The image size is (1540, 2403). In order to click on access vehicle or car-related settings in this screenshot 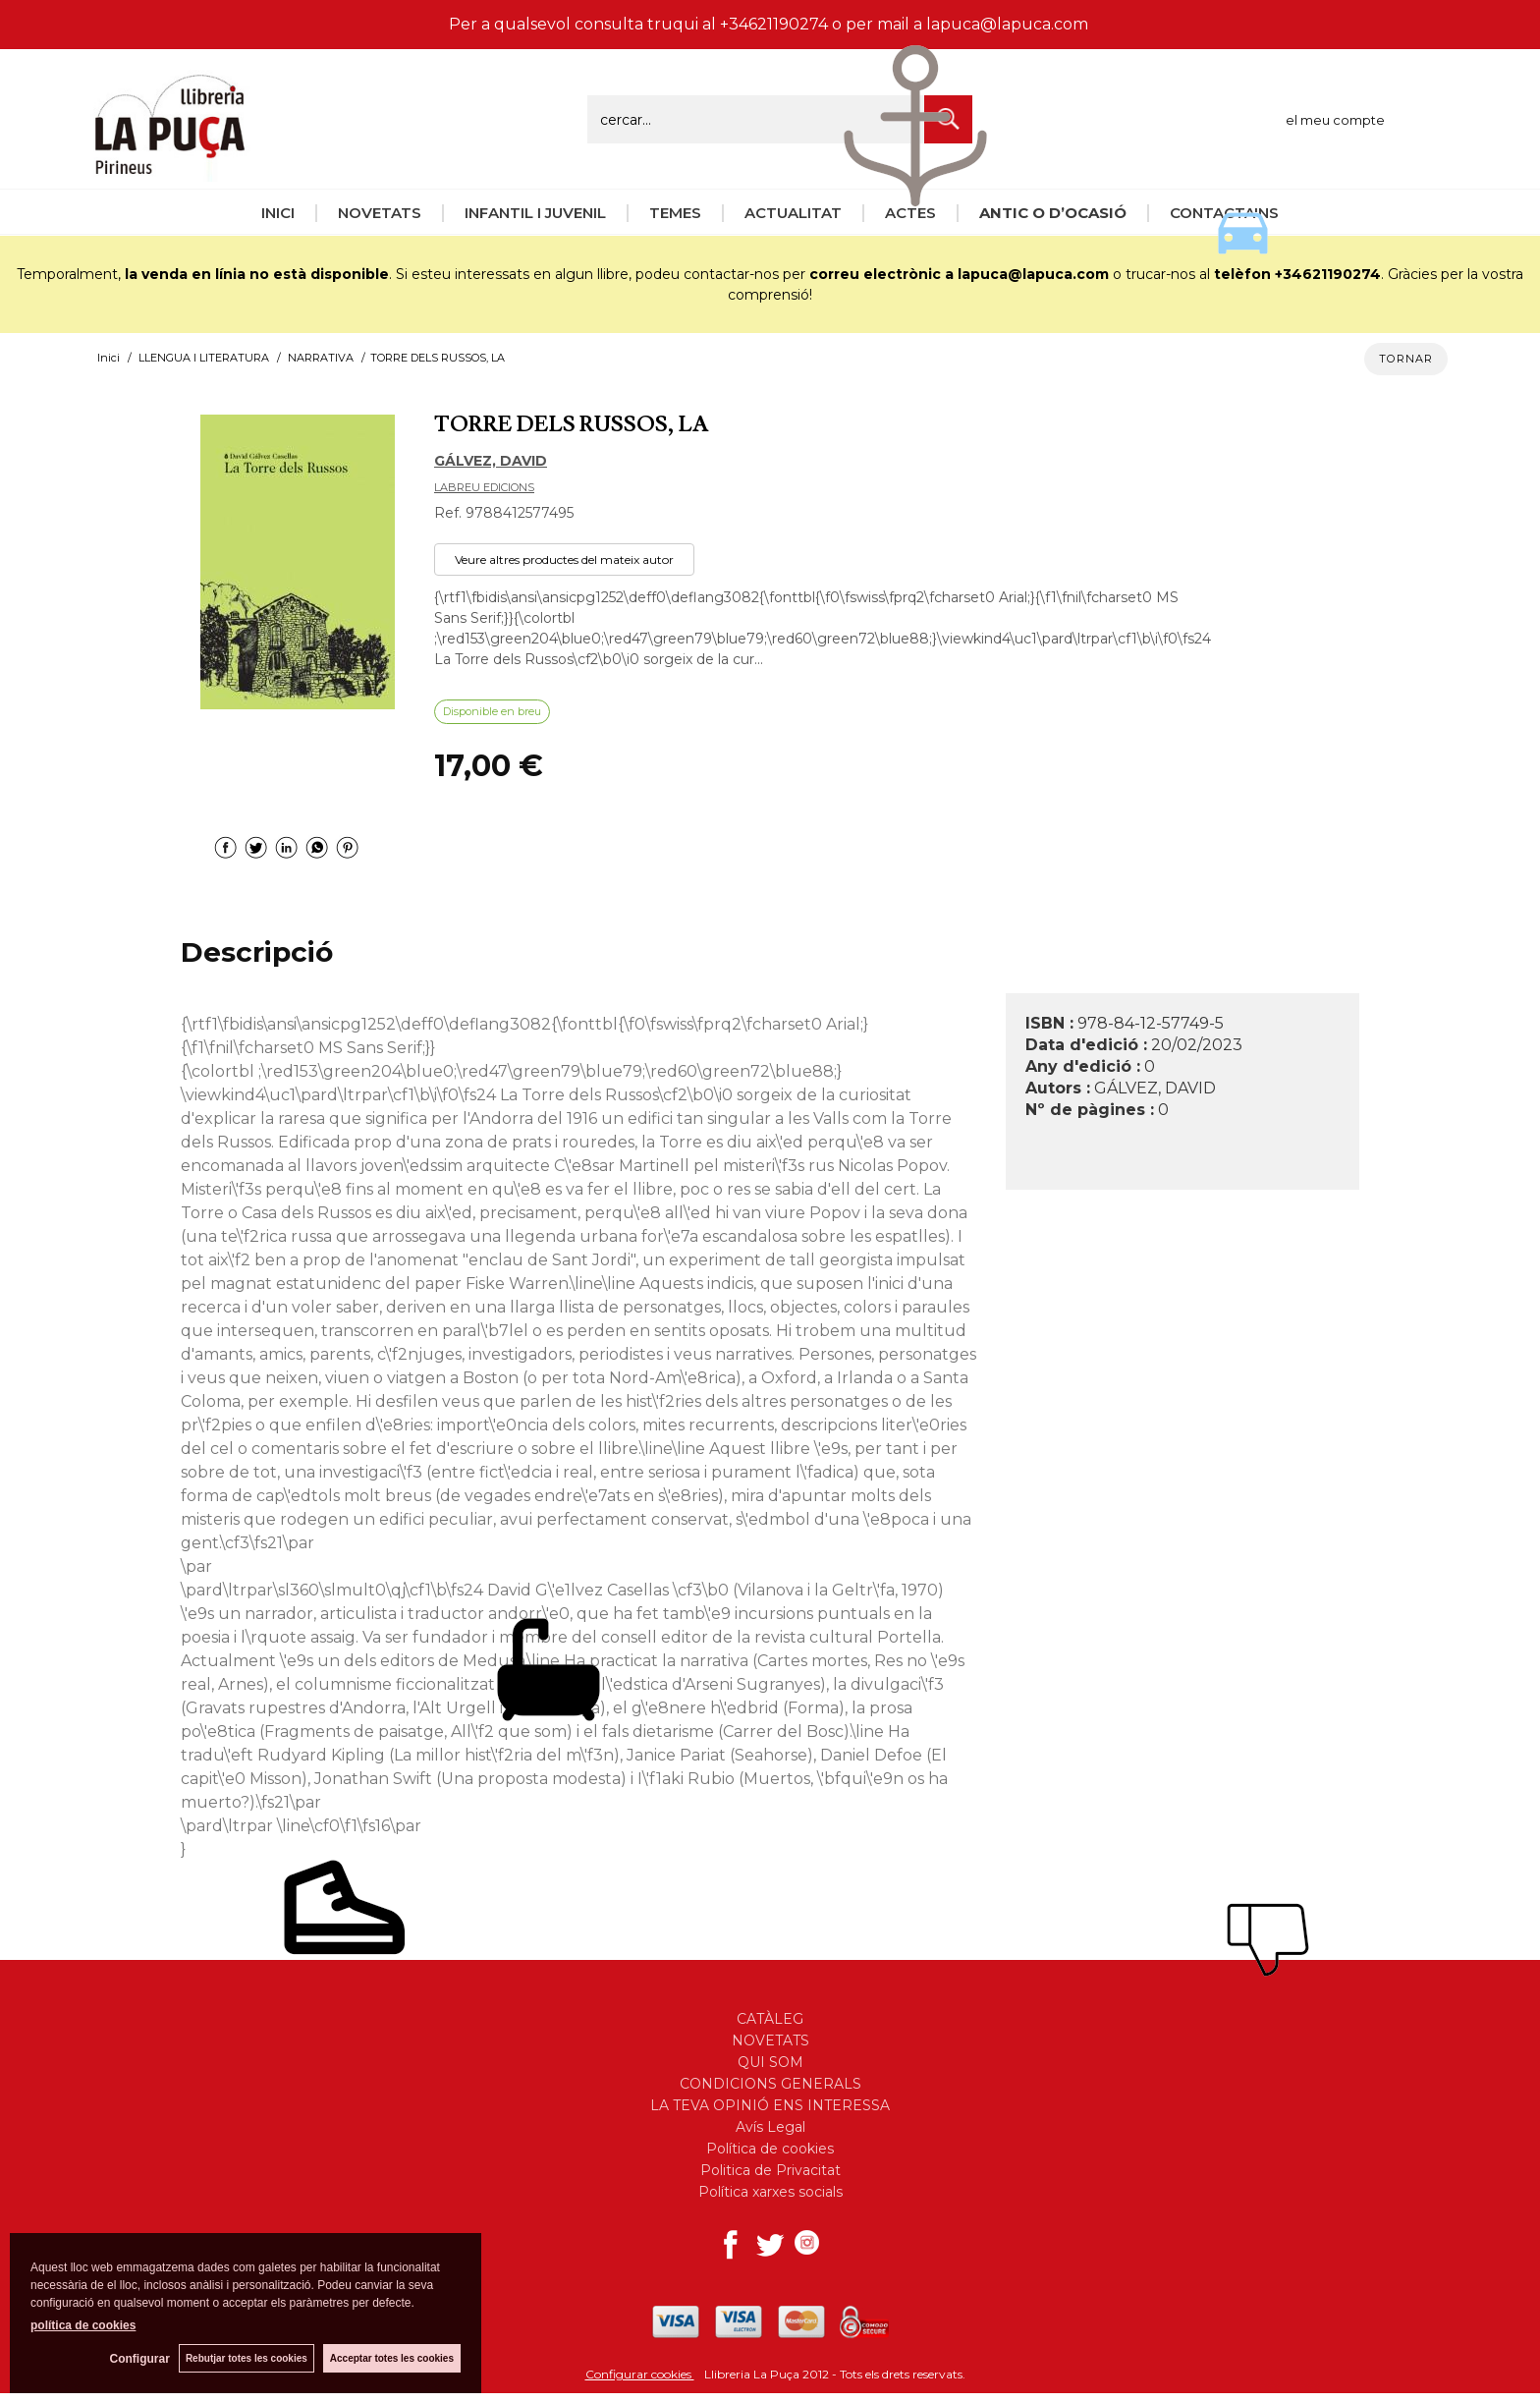, I will do `click(1242, 233)`.